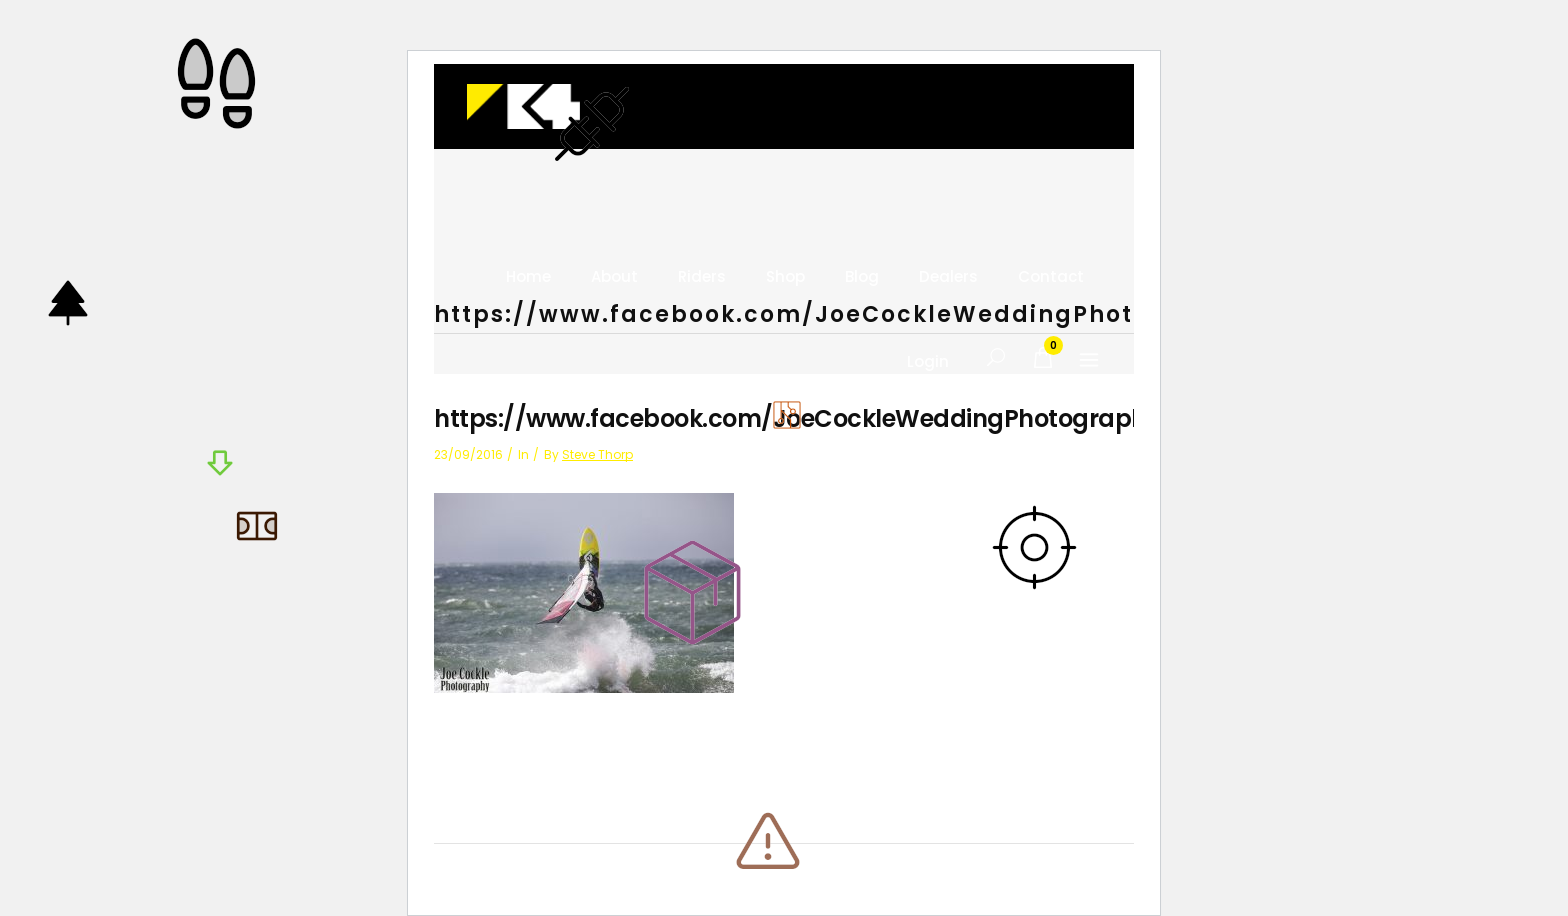 Image resolution: width=1568 pixels, height=916 pixels. I want to click on view basketball court availability, so click(257, 526).